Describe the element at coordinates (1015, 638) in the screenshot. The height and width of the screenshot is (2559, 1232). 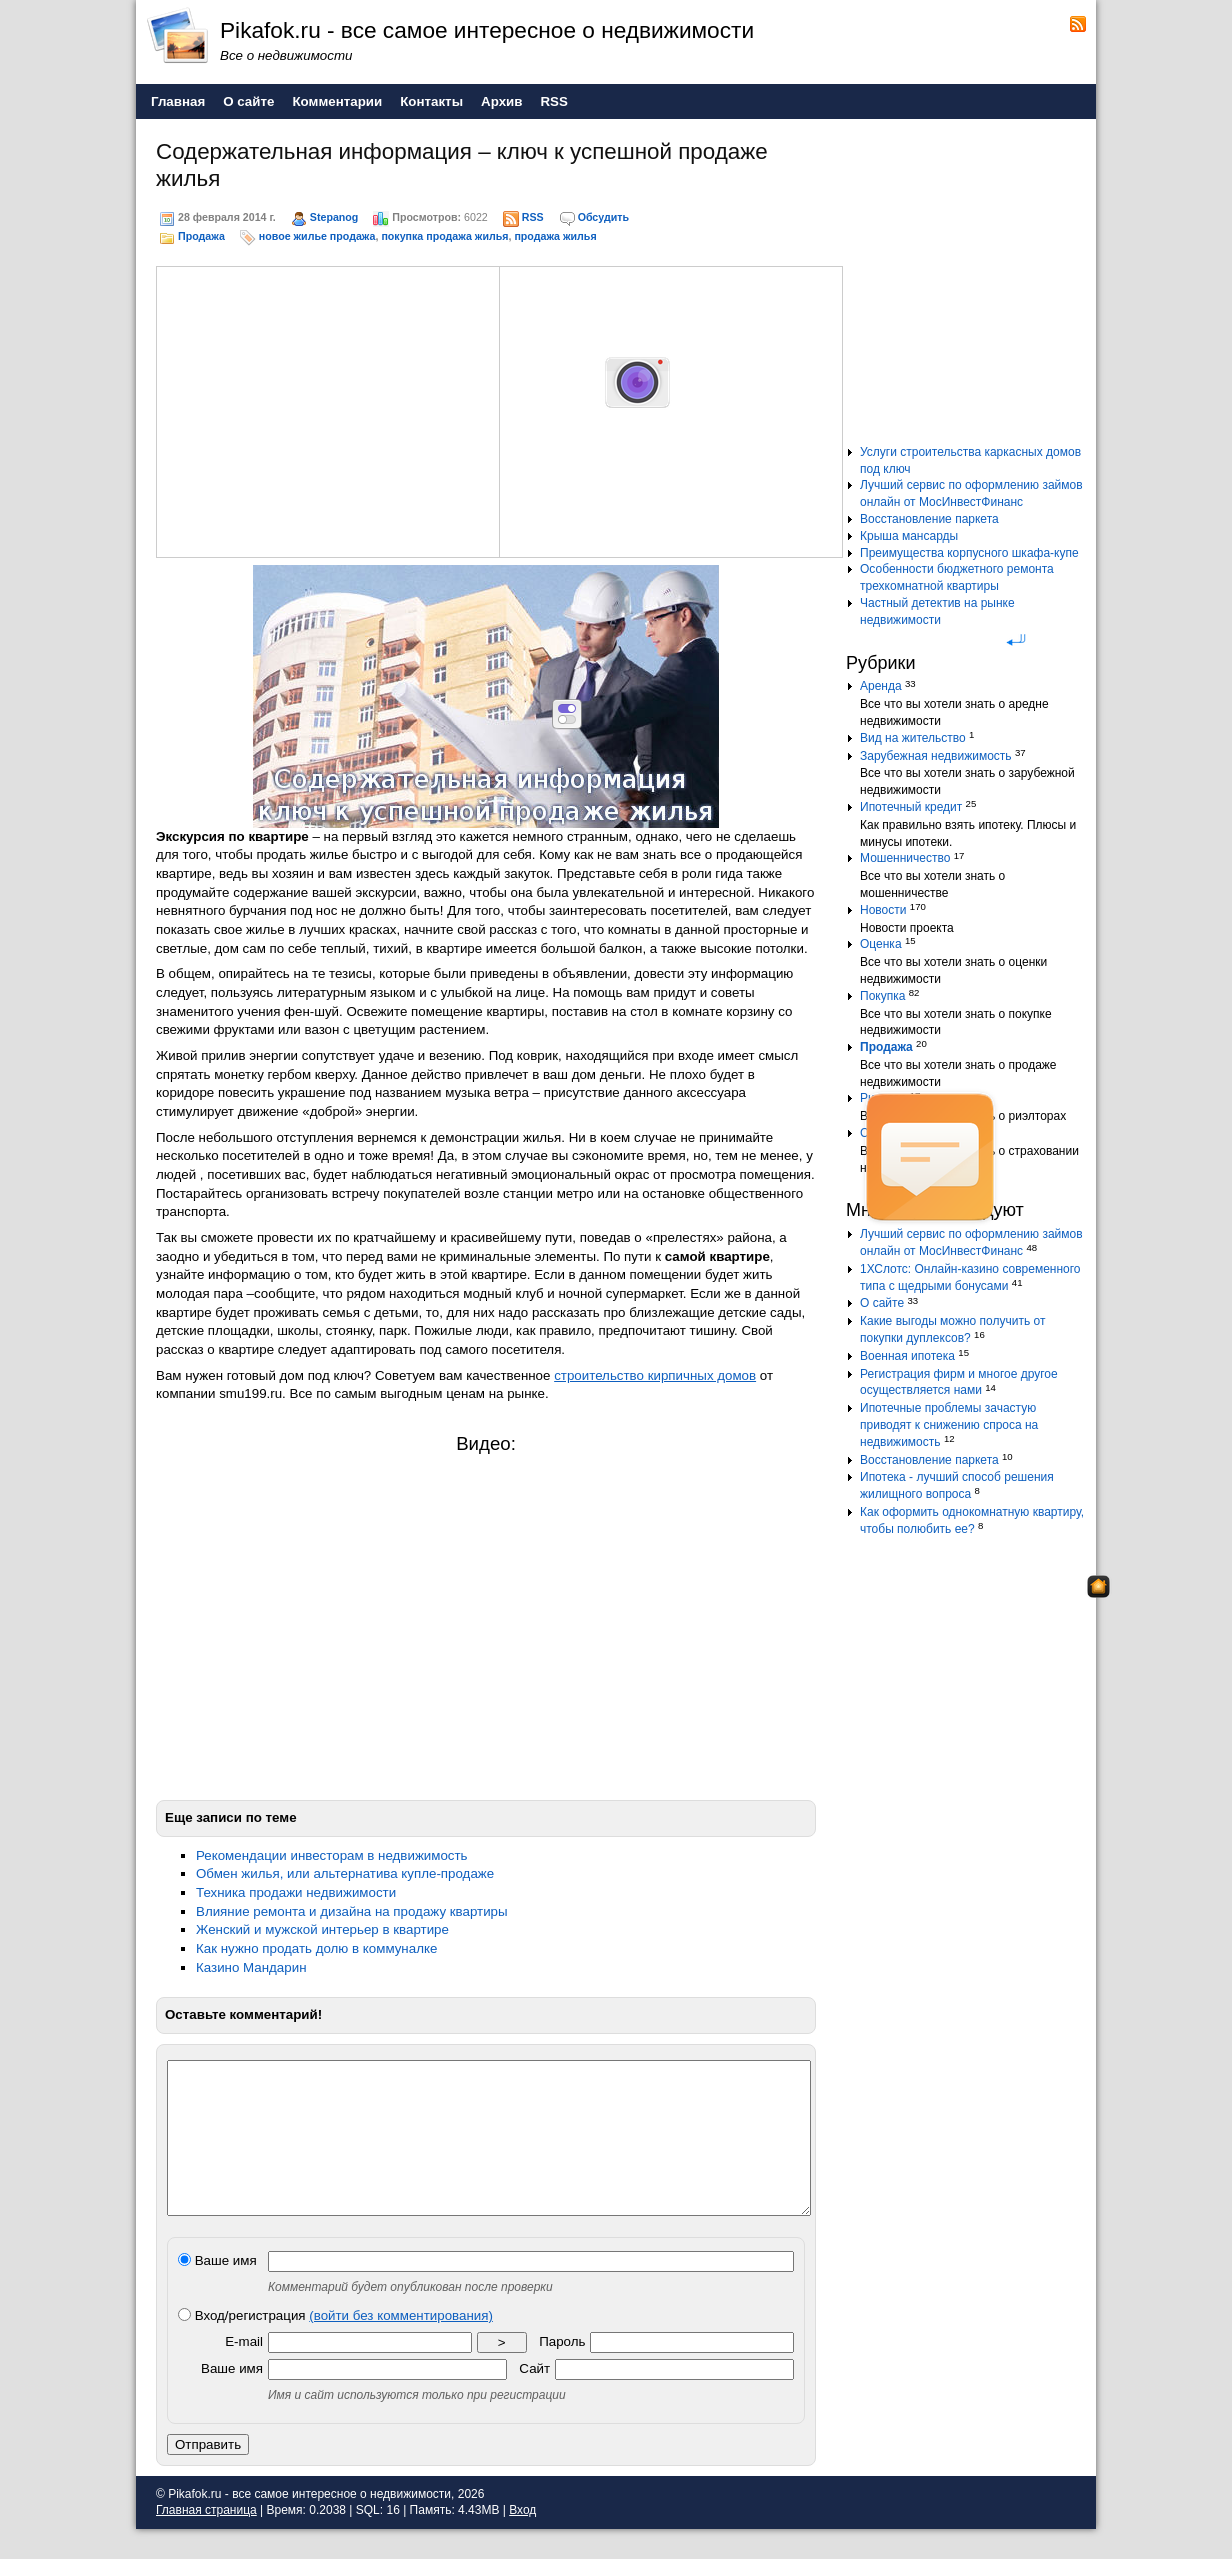
I see `reply to all recipients of an email` at that location.